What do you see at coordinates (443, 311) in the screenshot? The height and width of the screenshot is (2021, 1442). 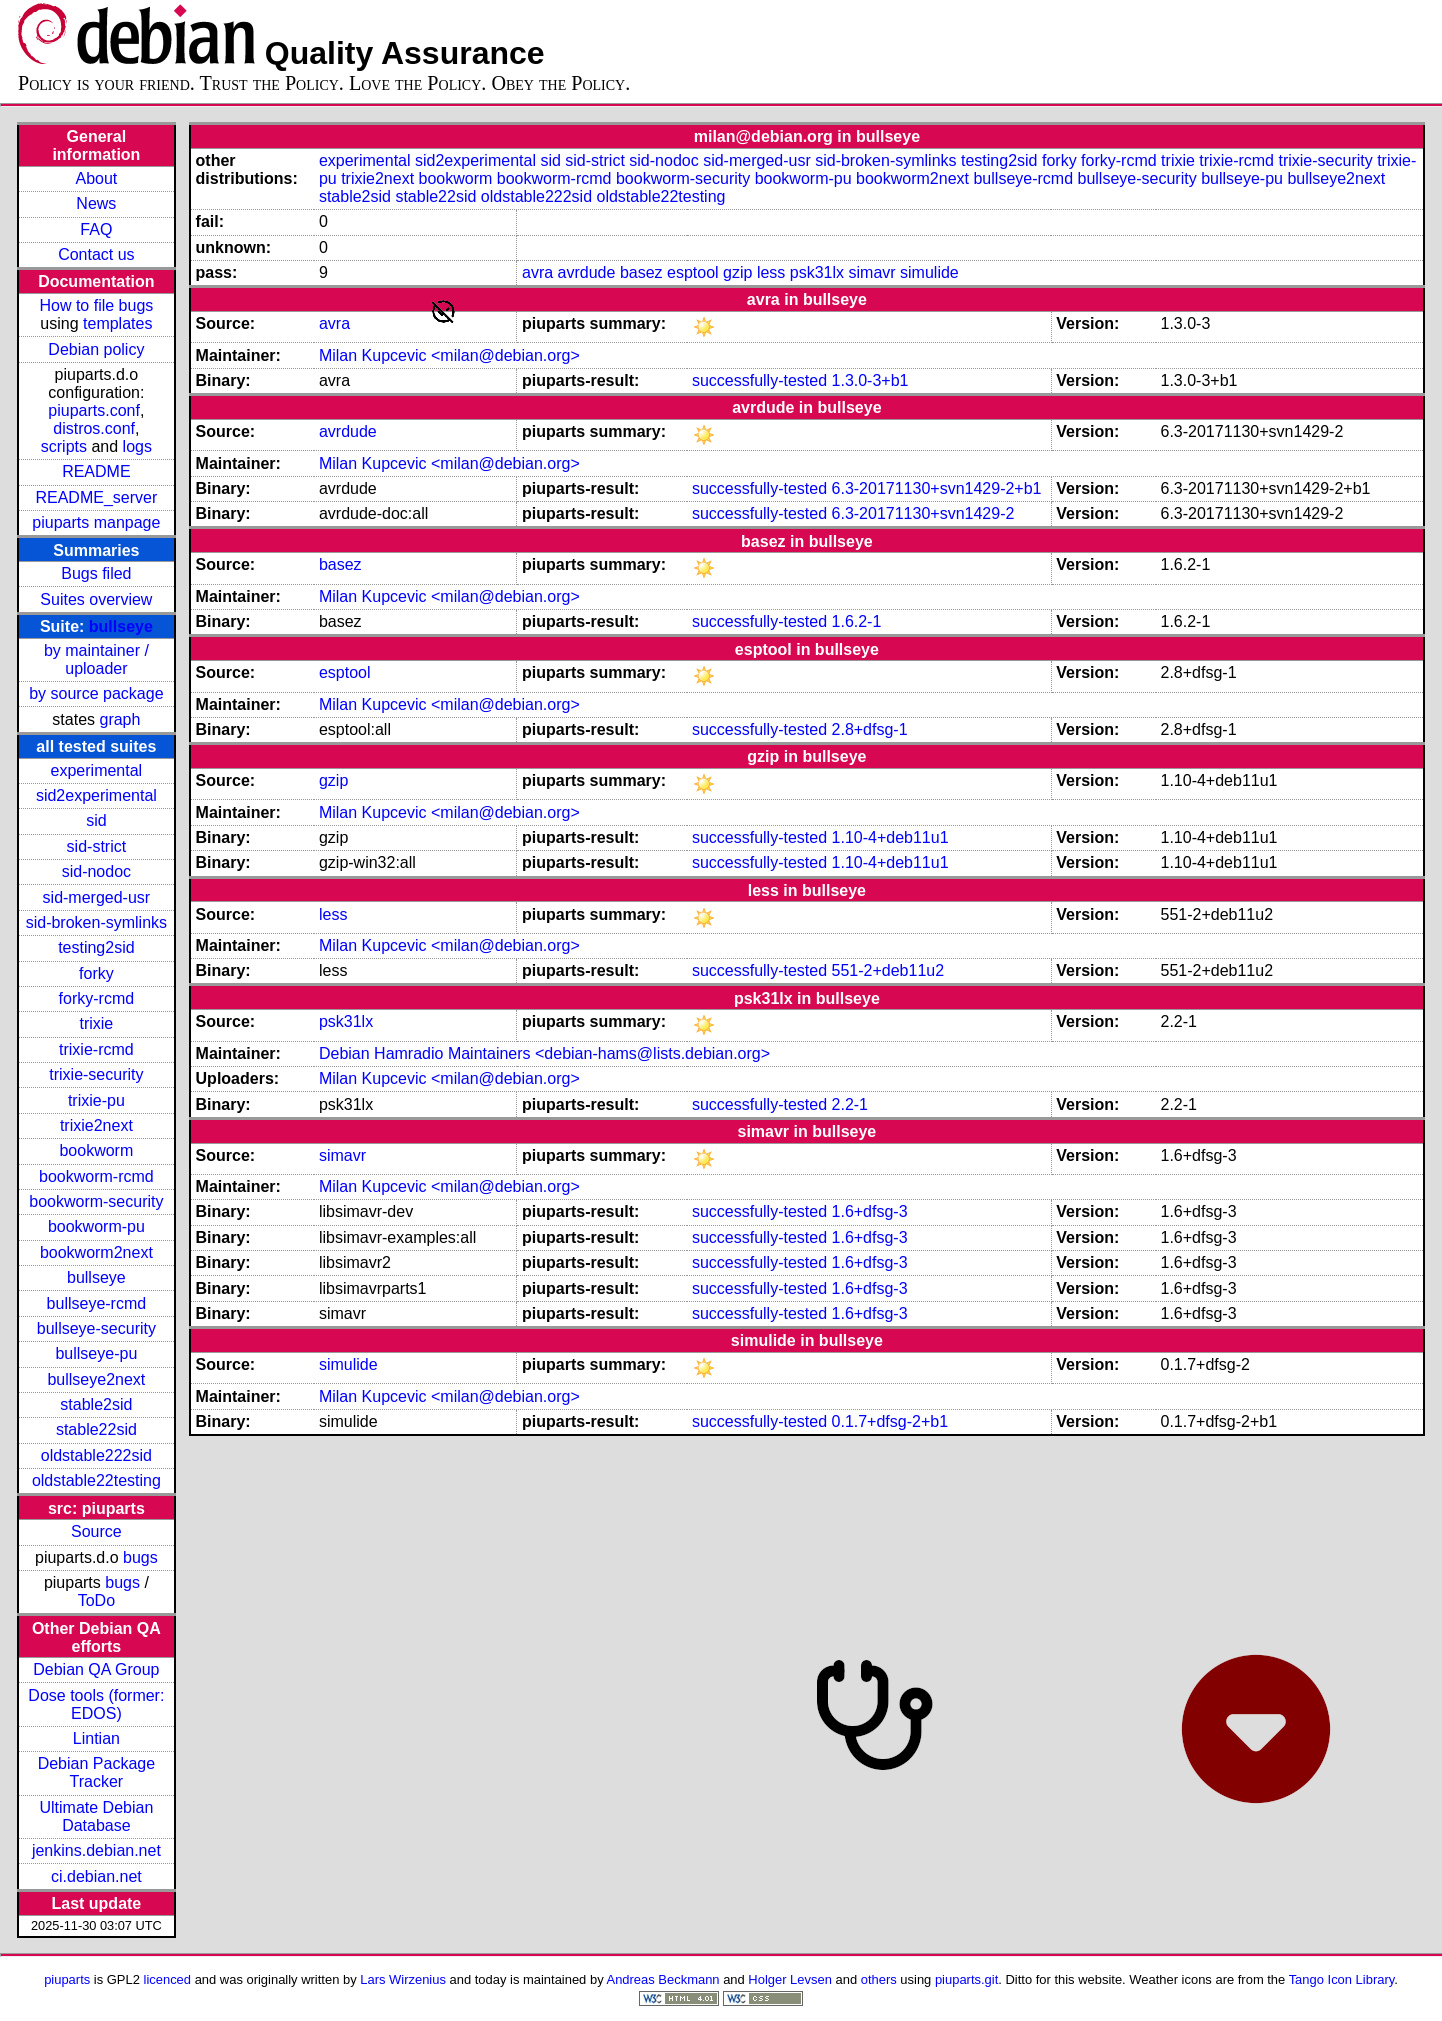 I see `indicates content is unpublished or hidden from public view` at bounding box center [443, 311].